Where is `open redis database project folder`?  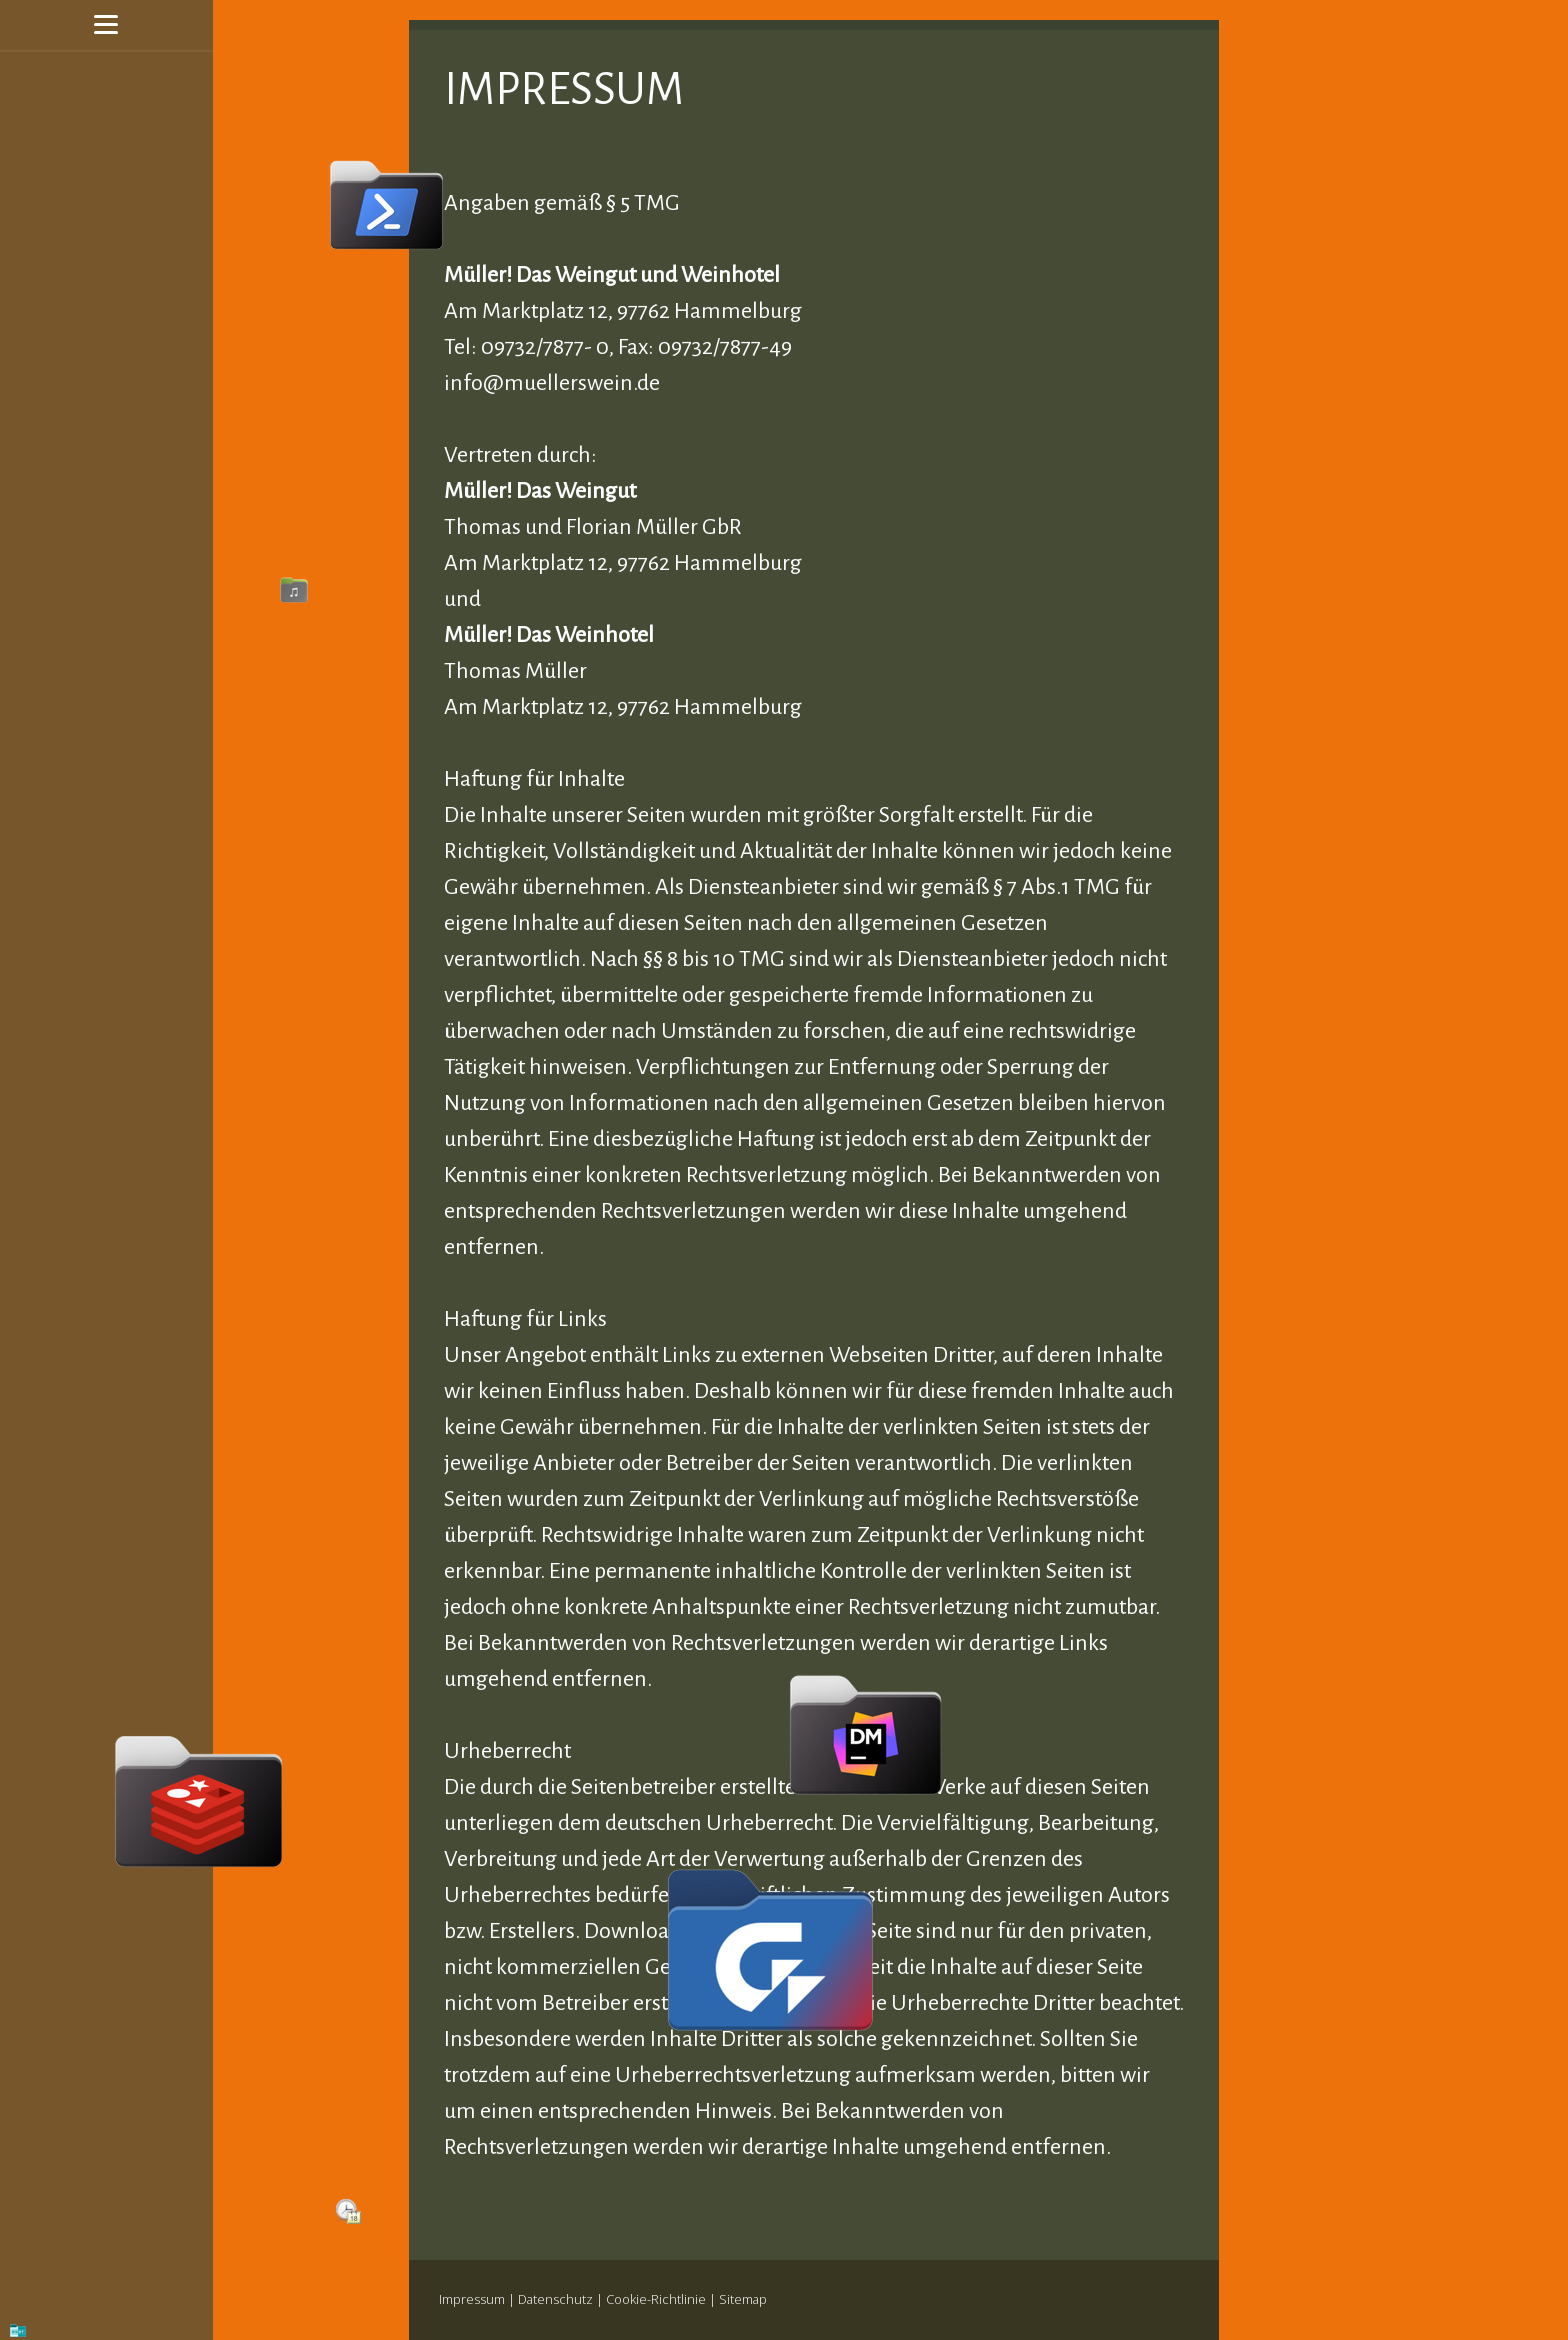
open redis database project folder is located at coordinates (198, 1806).